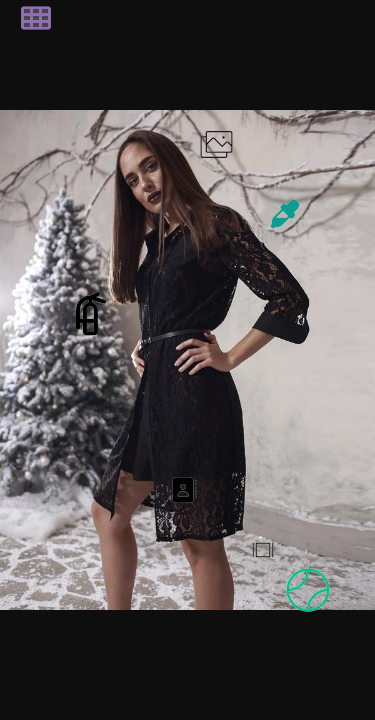 The image size is (375, 720). I want to click on pick a color from the canvas, so click(285, 214).